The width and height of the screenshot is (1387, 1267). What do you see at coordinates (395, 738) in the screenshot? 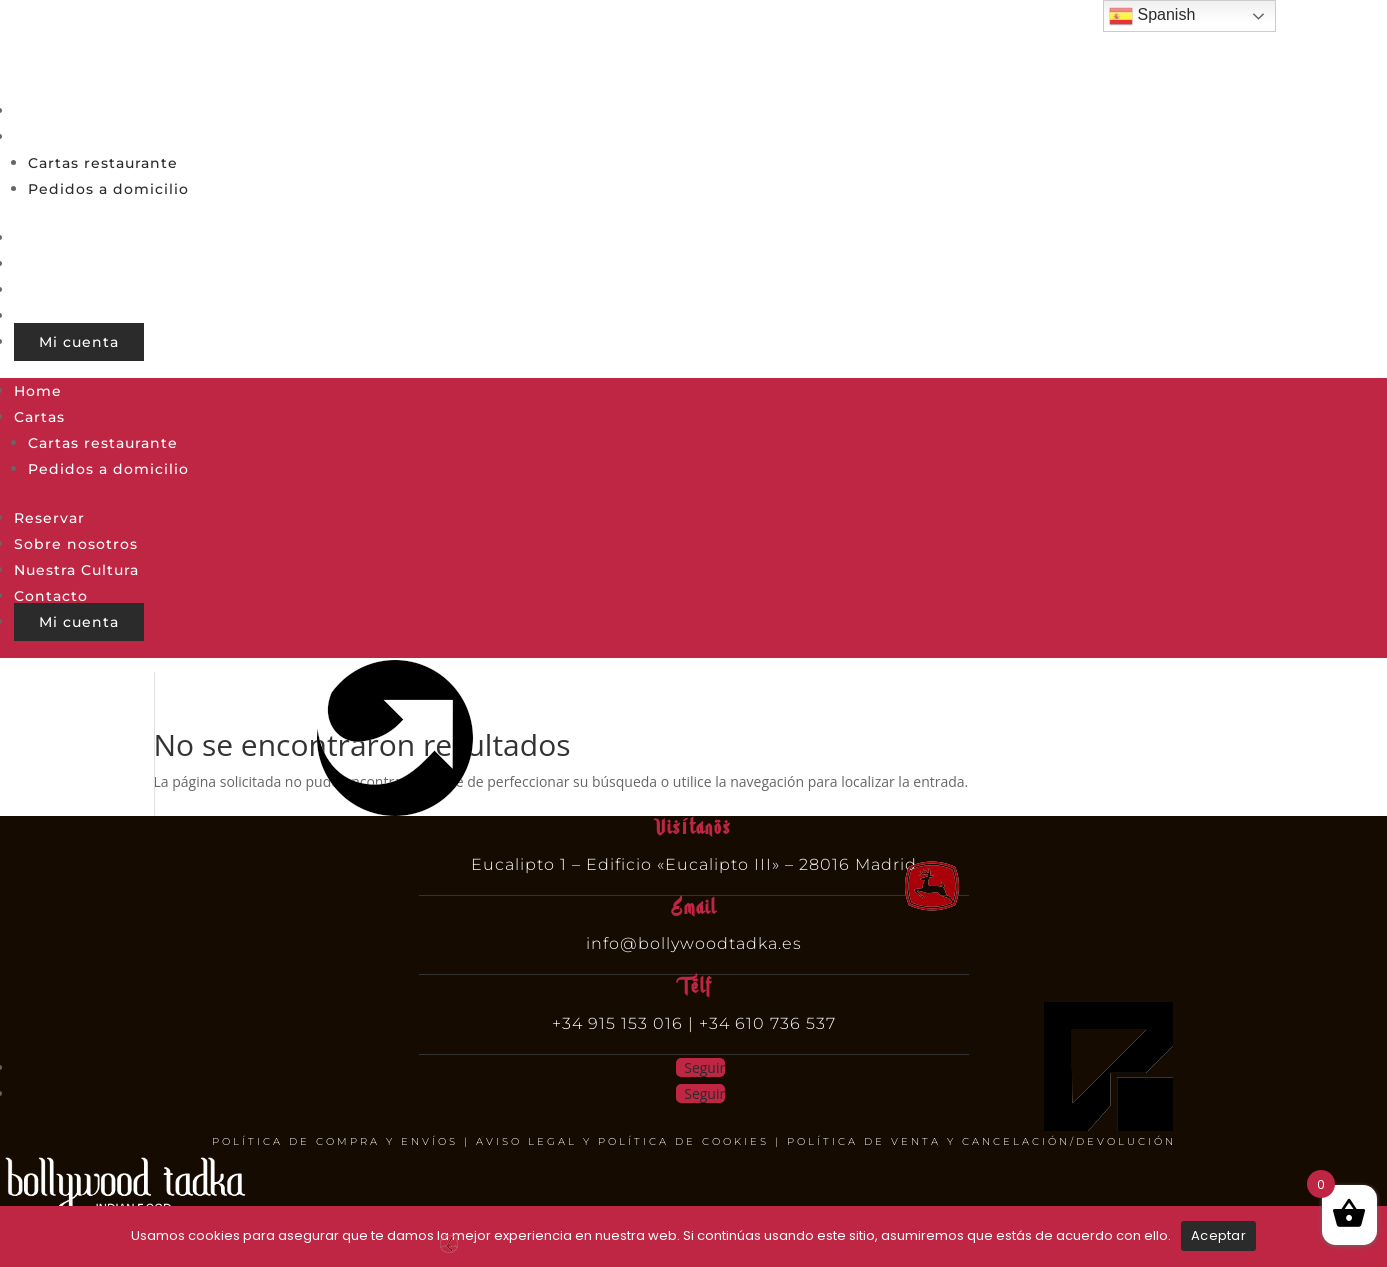
I see `visit portableapps.com website` at bounding box center [395, 738].